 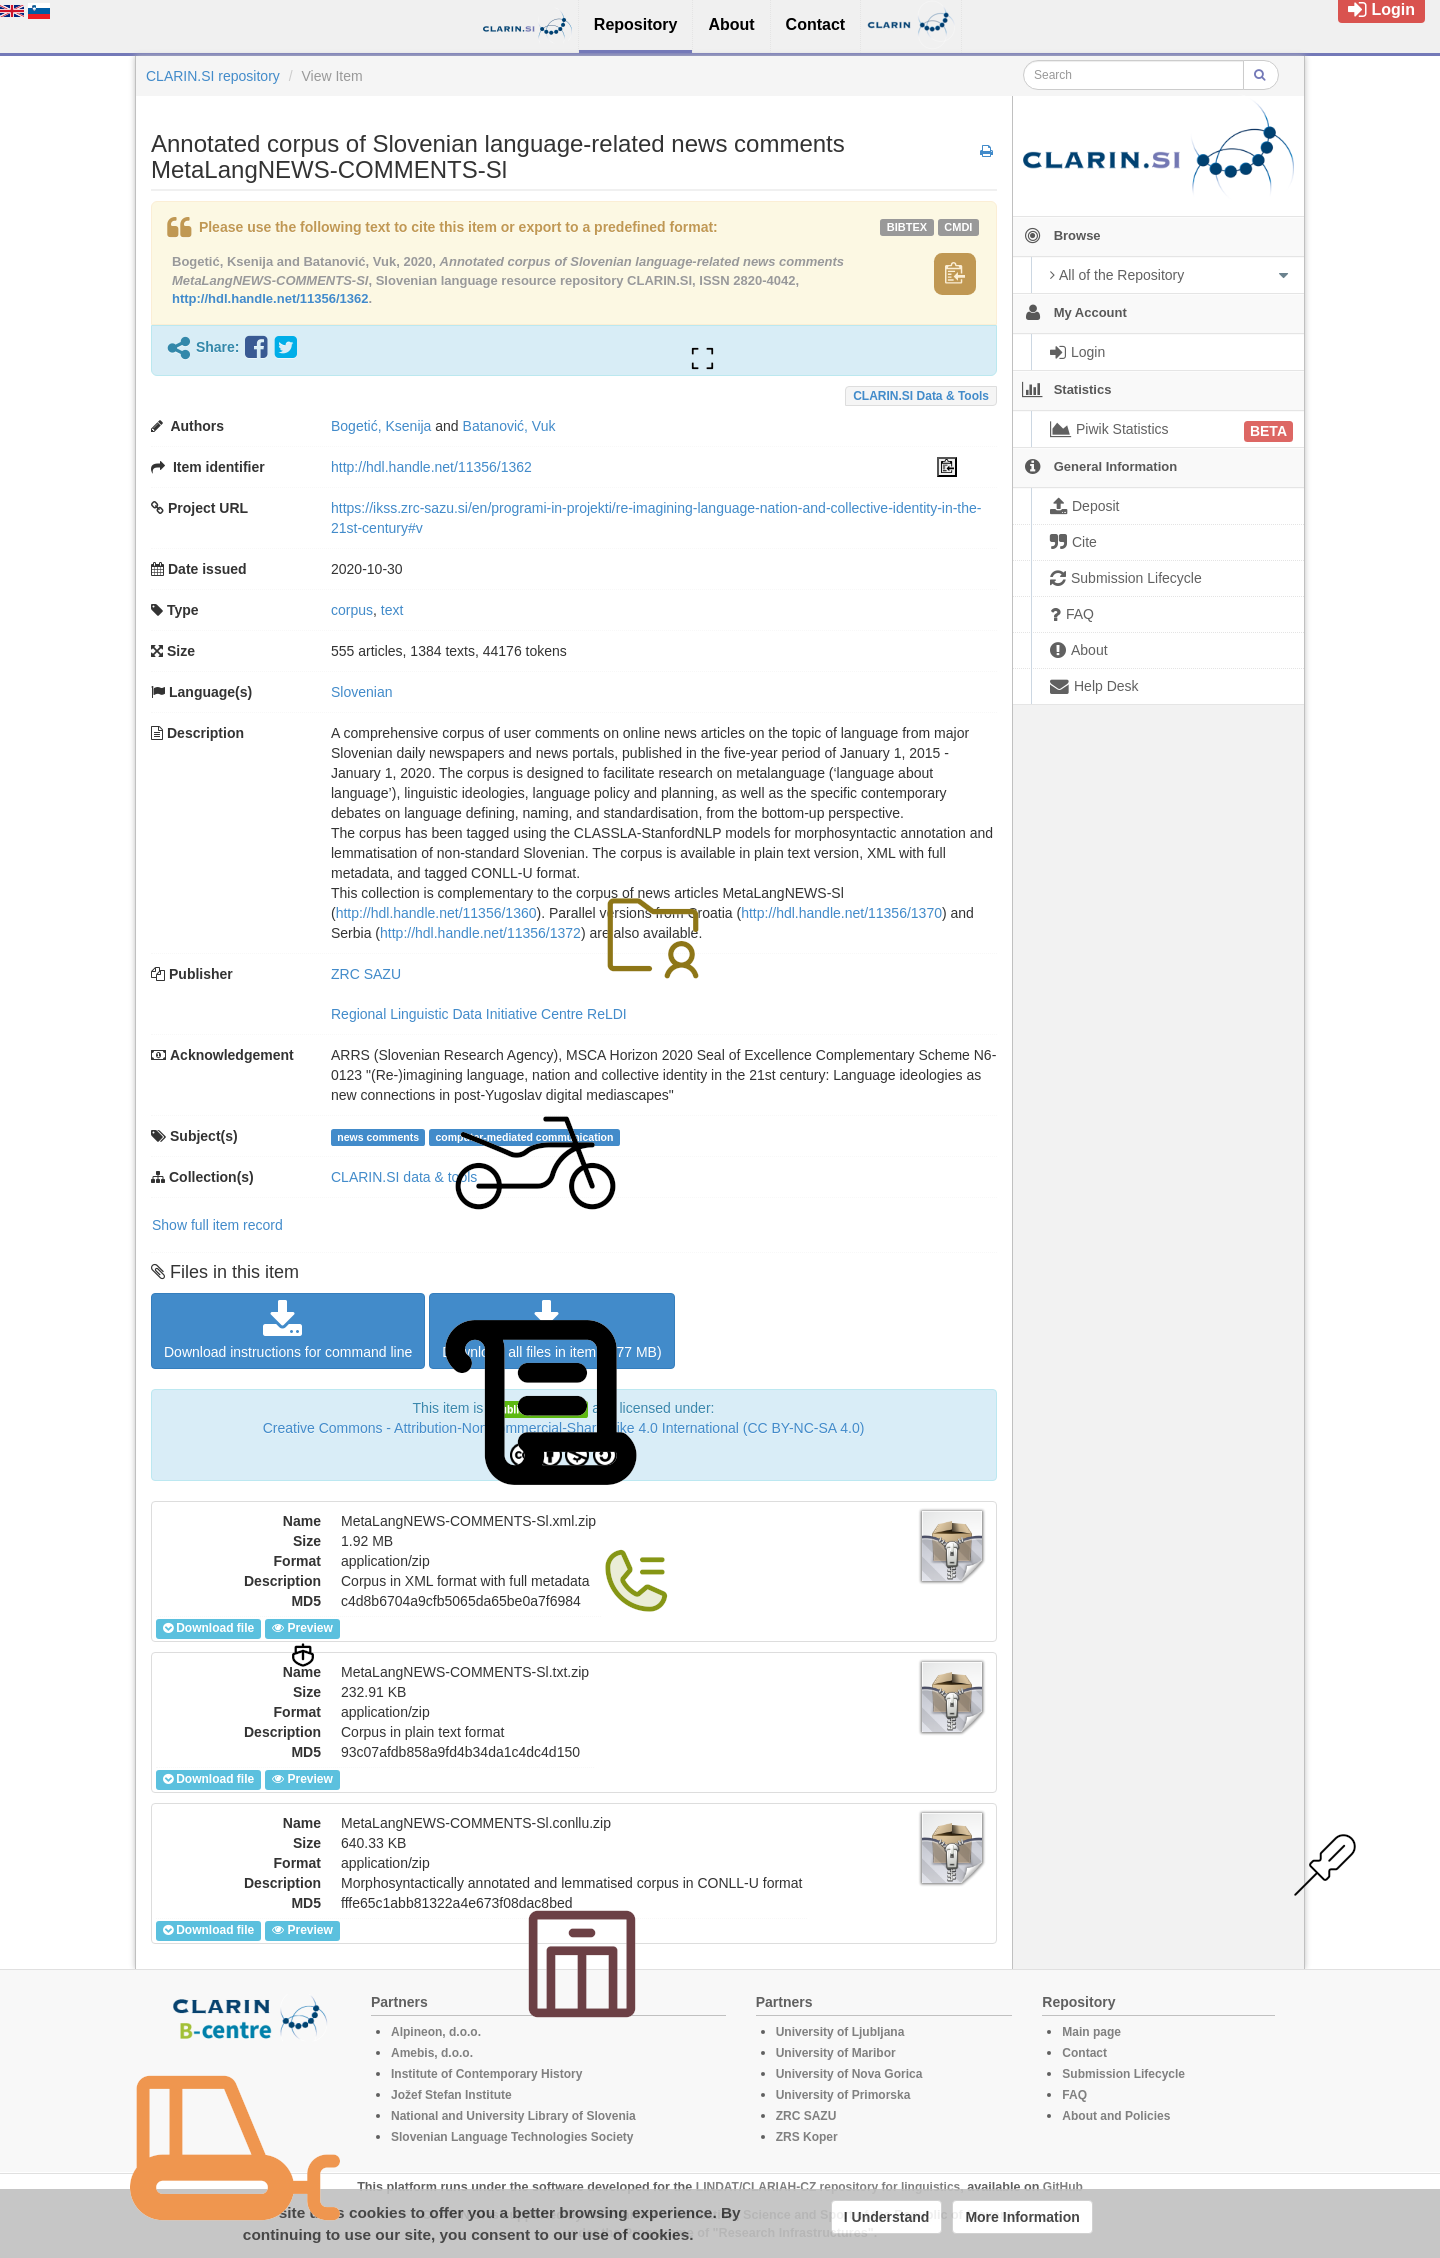 What do you see at coordinates (547, 1402) in the screenshot?
I see `view terms and conditions or legal documents` at bounding box center [547, 1402].